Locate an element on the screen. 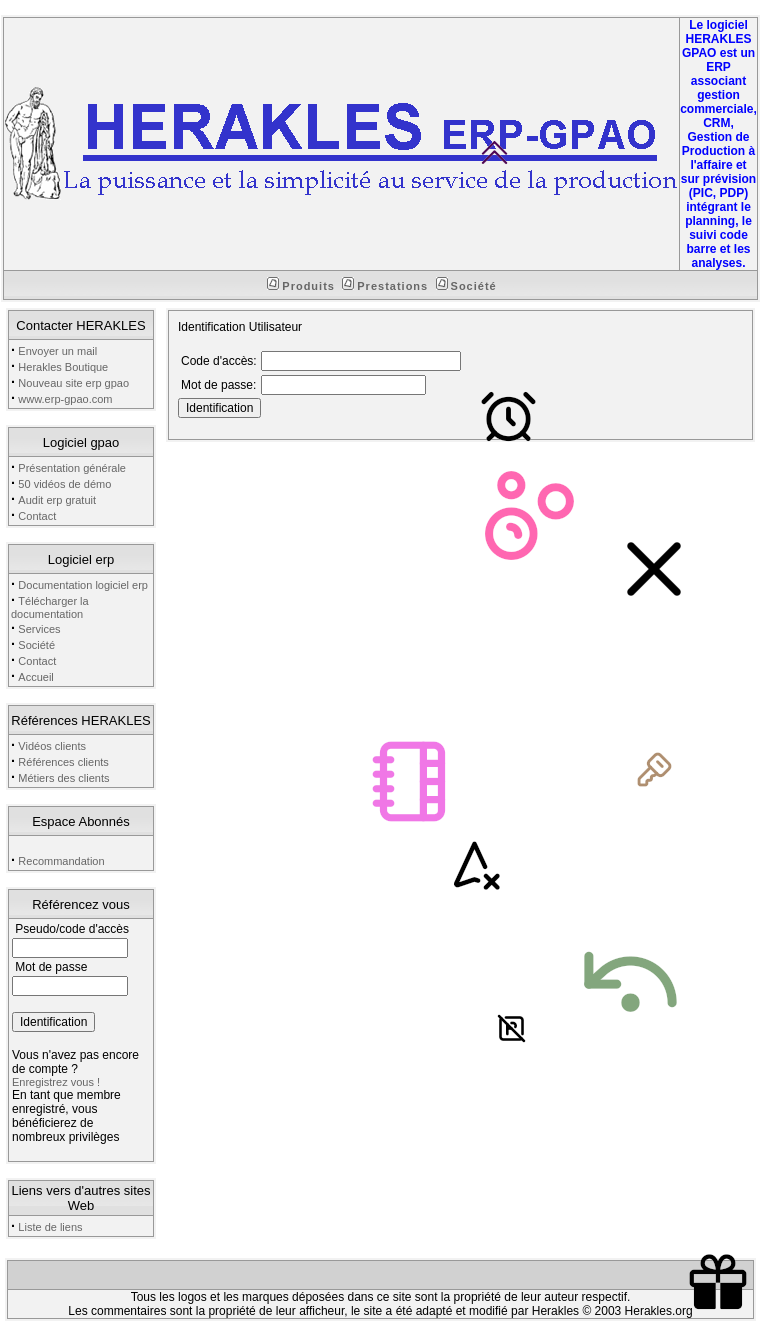 Image resolution: width=761 pixels, height=1322 pixels. view or redeem a gift is located at coordinates (718, 1285).